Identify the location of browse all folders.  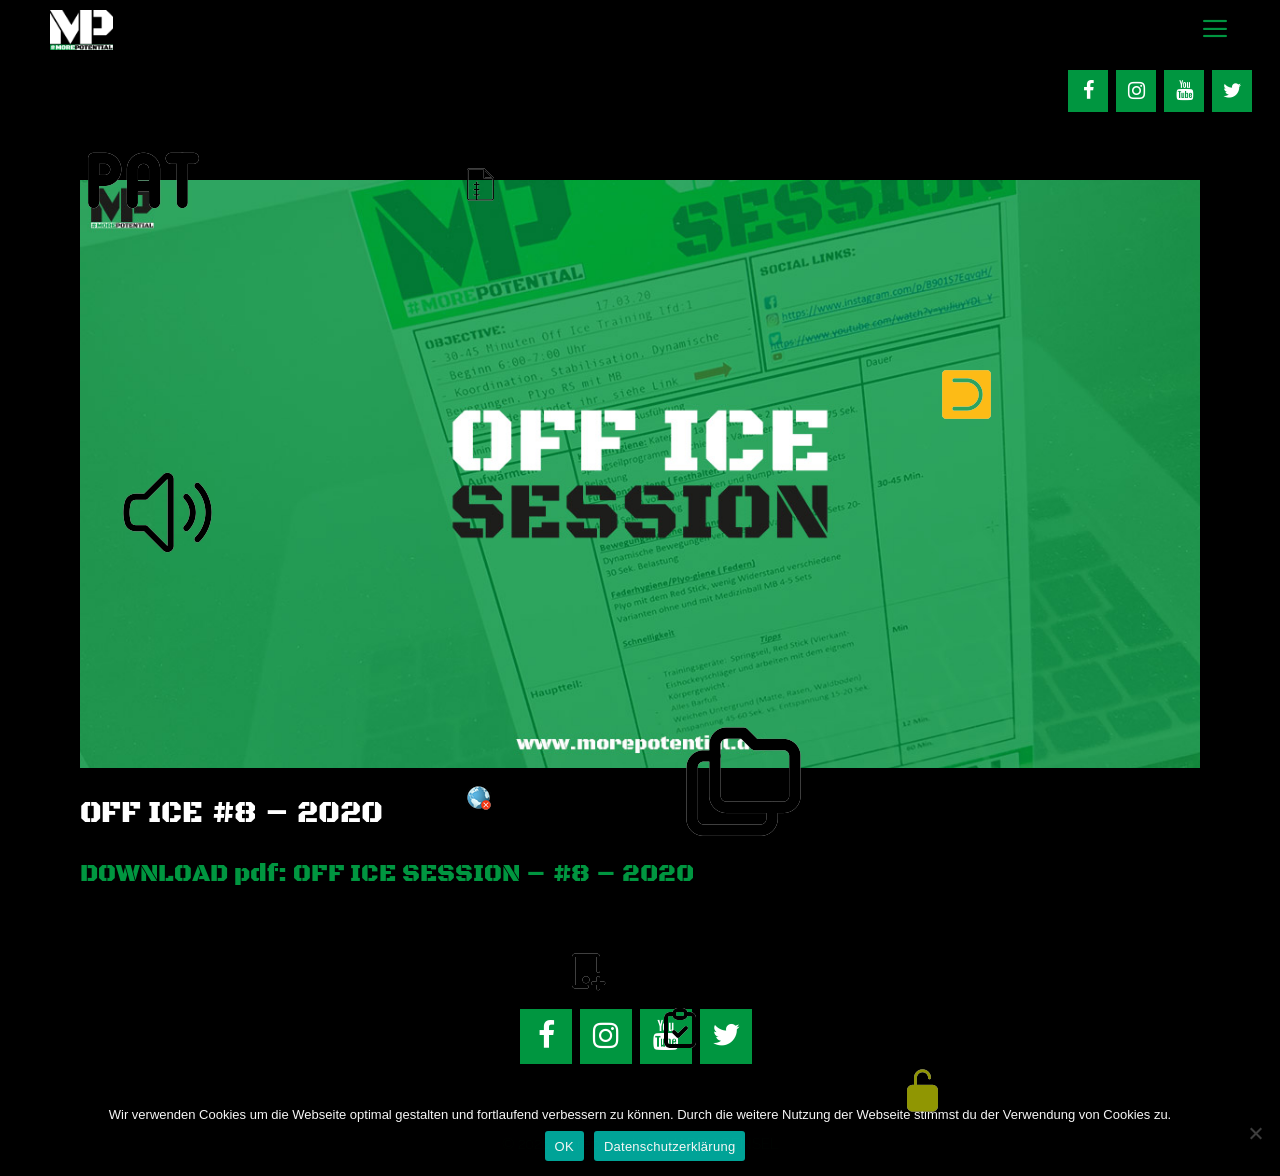
(743, 784).